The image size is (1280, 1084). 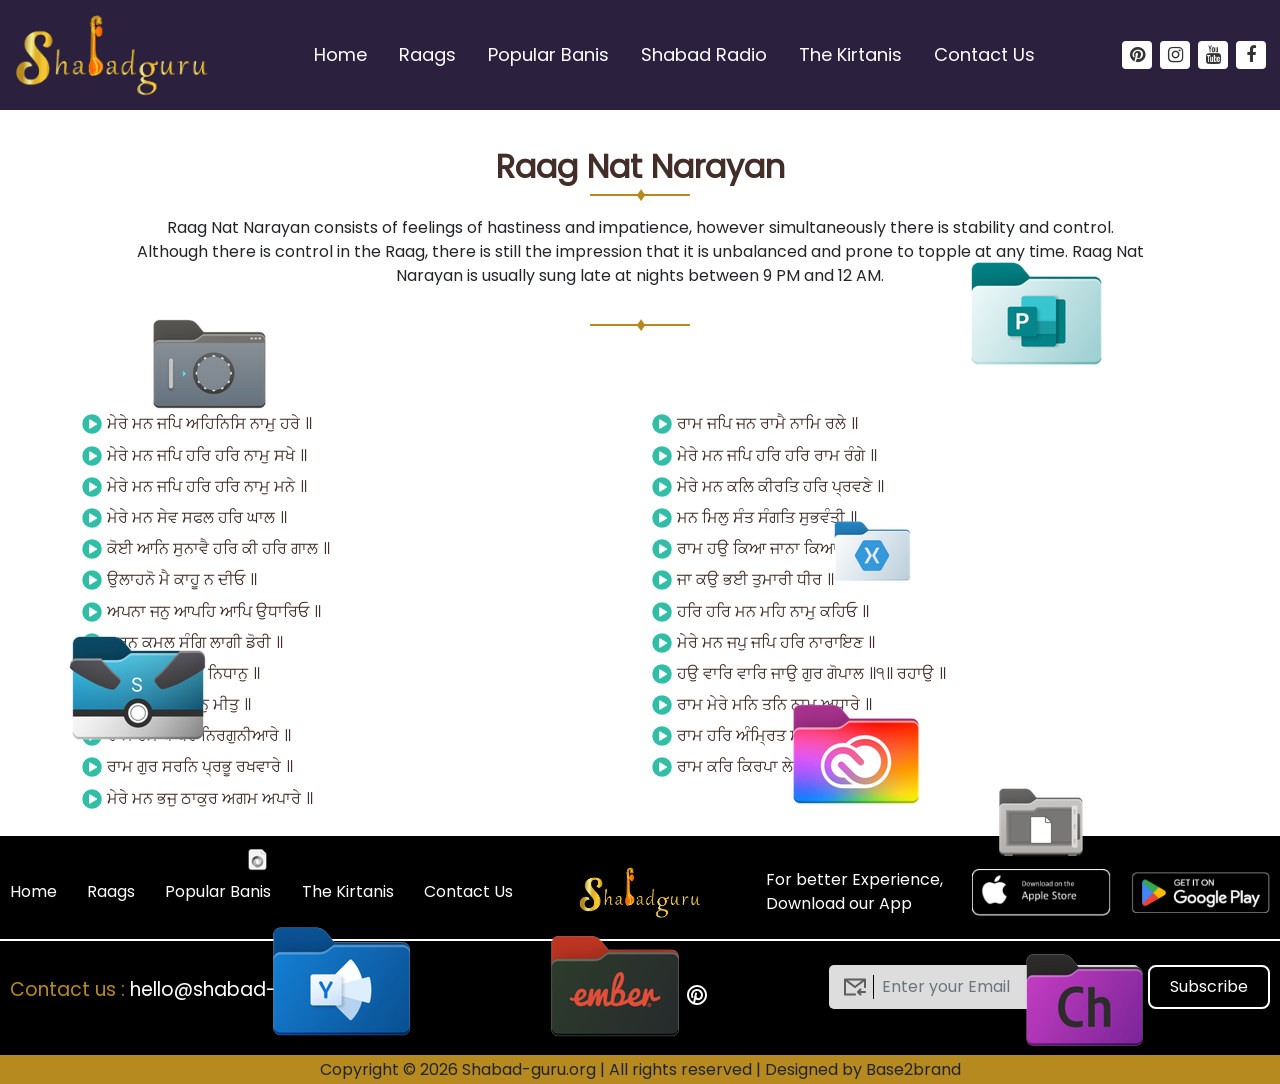 I want to click on open adobe creative cloud files folder, so click(x=855, y=757).